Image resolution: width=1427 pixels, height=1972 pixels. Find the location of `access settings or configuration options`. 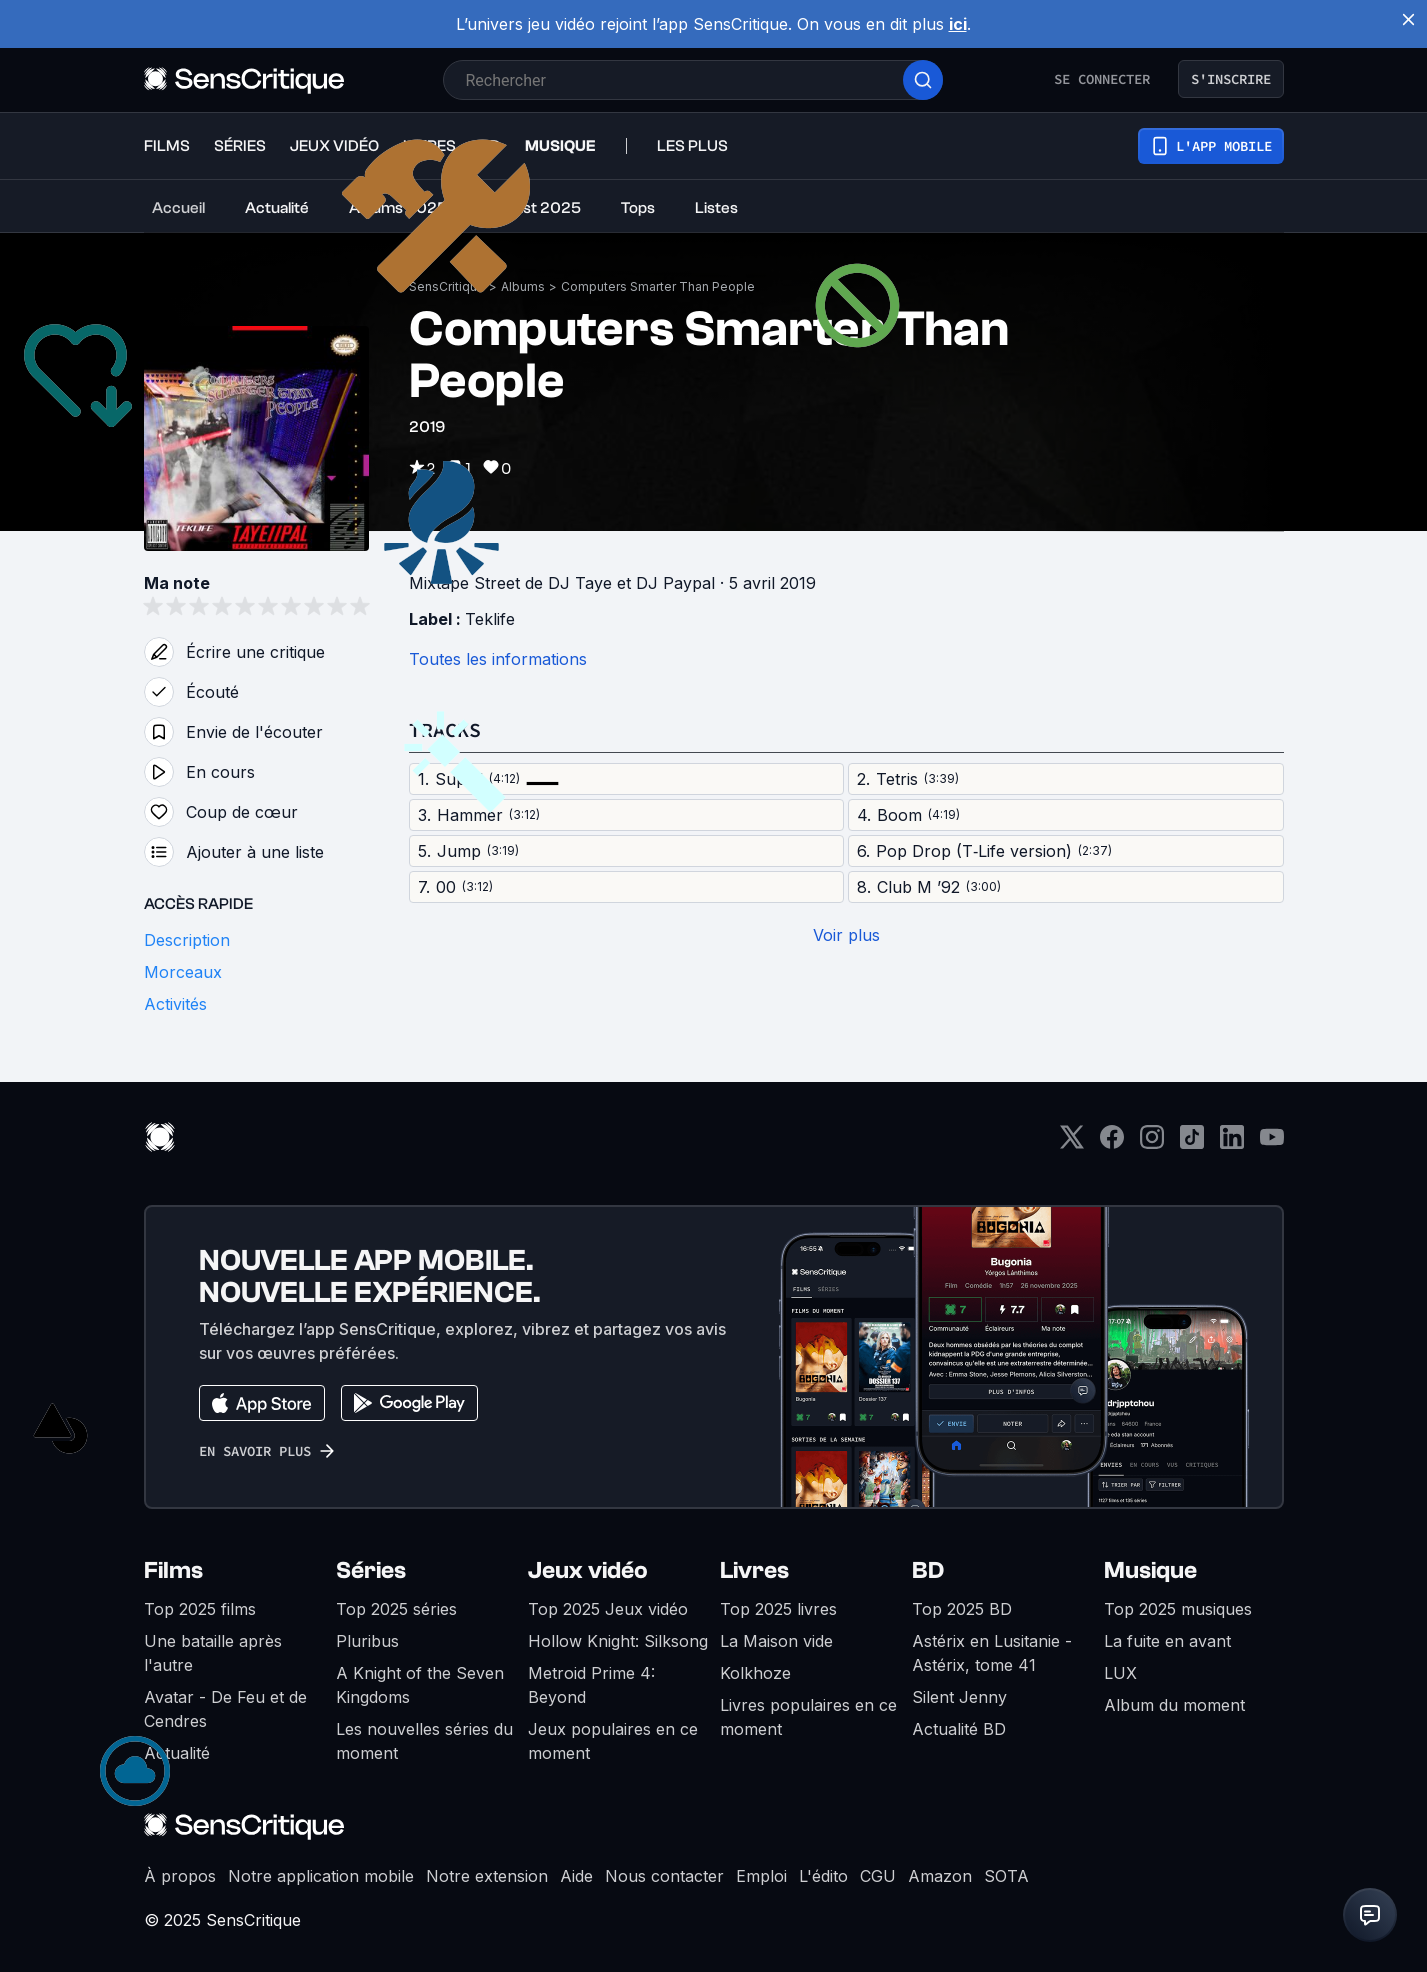

access settings or configuration options is located at coordinates (436, 216).